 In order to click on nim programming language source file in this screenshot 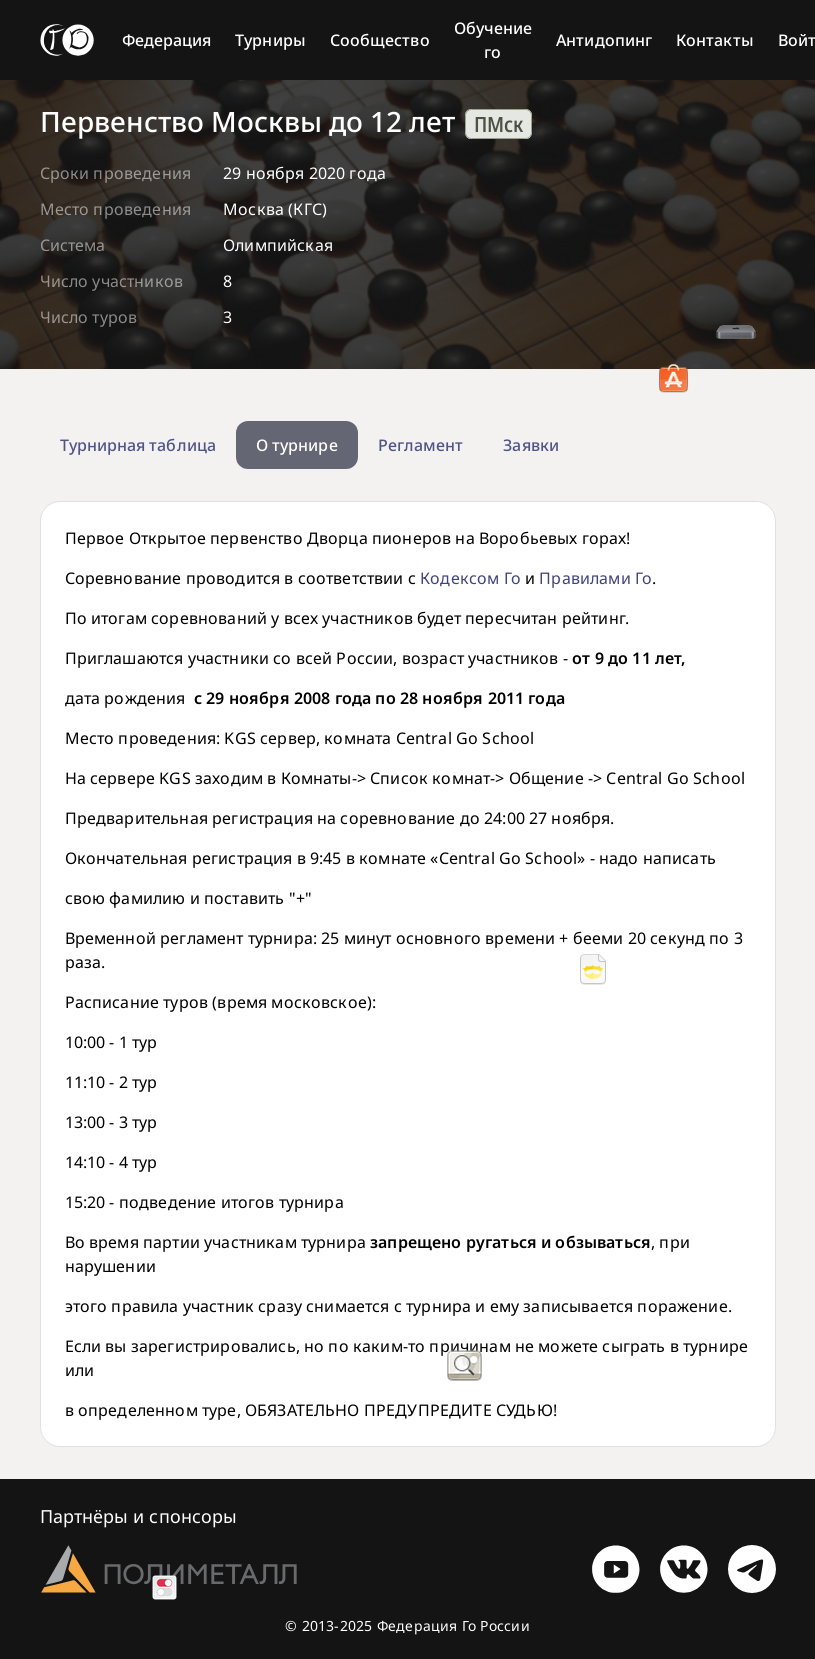, I will do `click(593, 969)`.